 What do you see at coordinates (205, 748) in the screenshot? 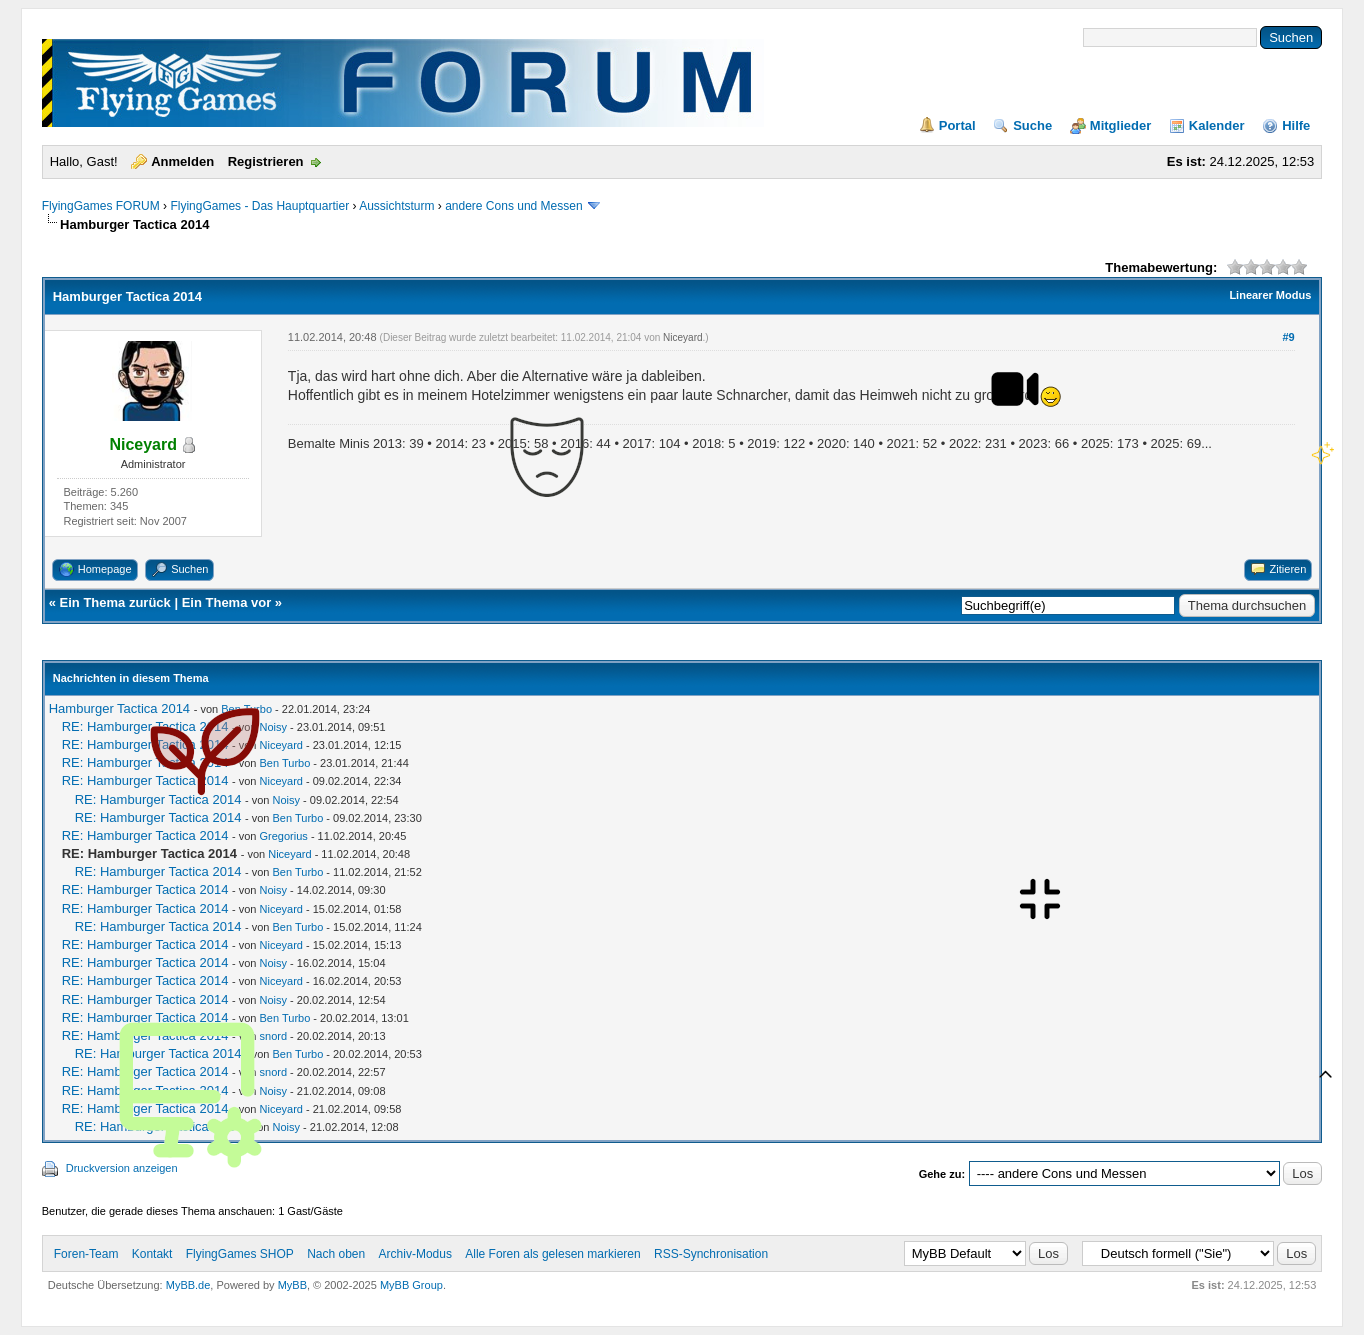
I see `view plant care or gardening features` at bounding box center [205, 748].